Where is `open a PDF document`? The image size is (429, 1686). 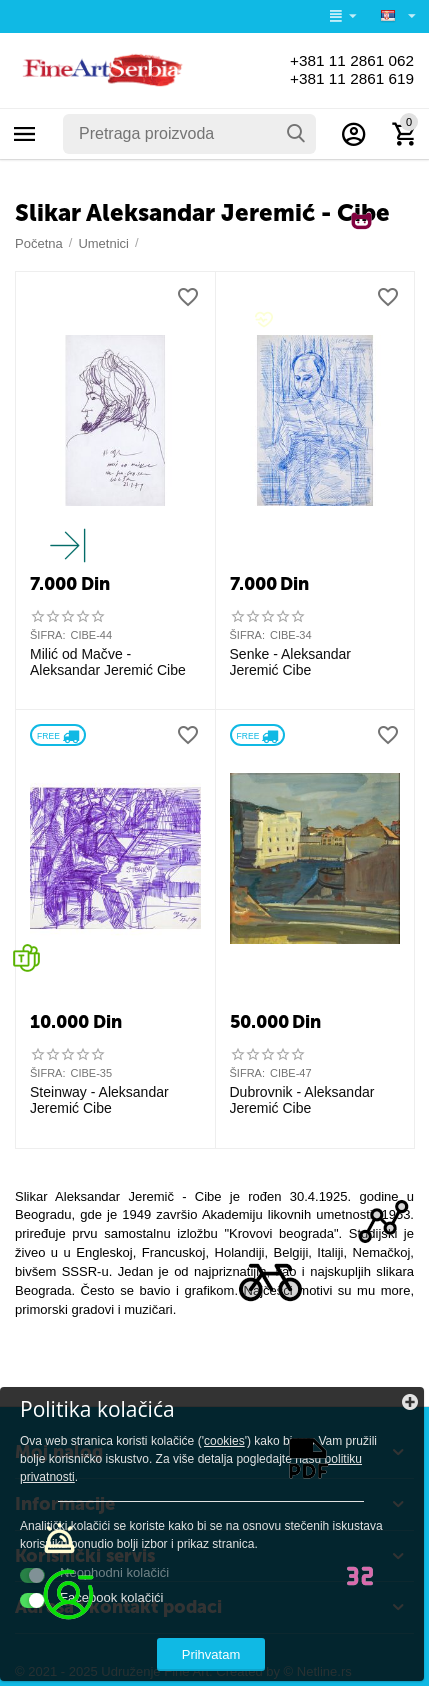
open a PDF document is located at coordinates (308, 1460).